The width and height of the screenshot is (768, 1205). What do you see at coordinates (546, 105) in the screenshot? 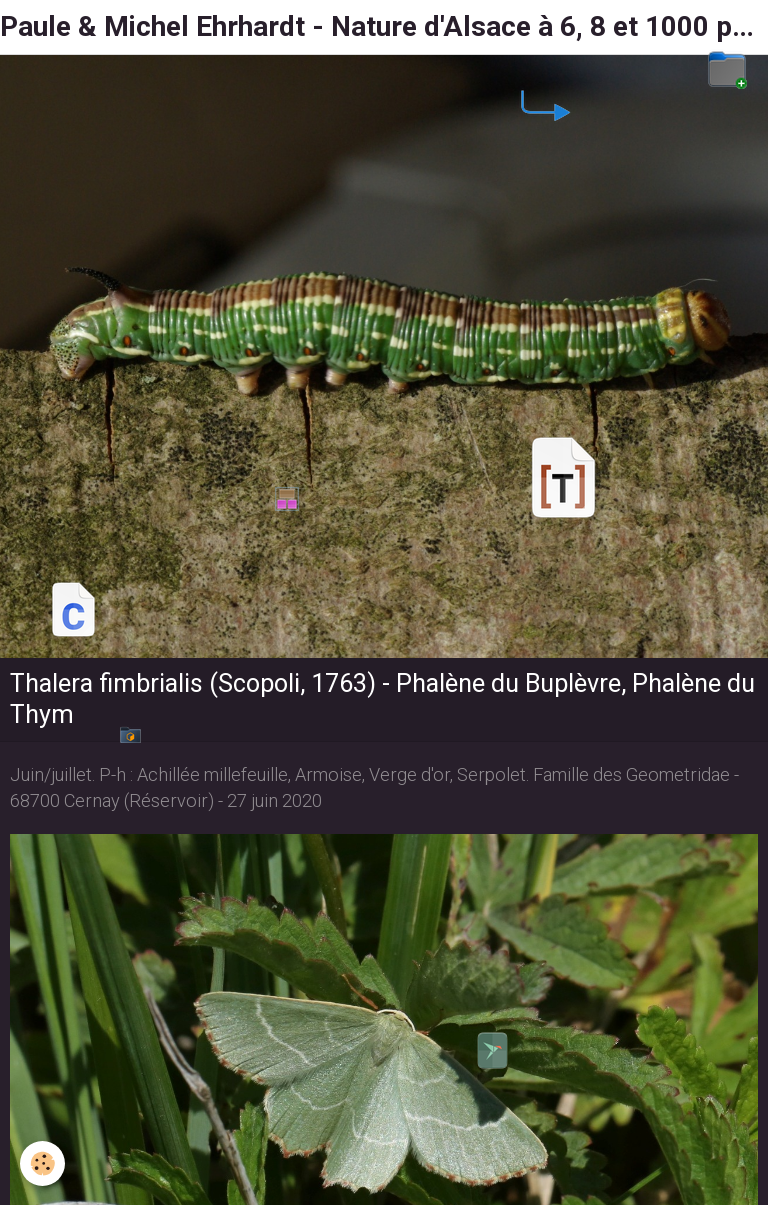
I see `forward this email to another recipient` at bounding box center [546, 105].